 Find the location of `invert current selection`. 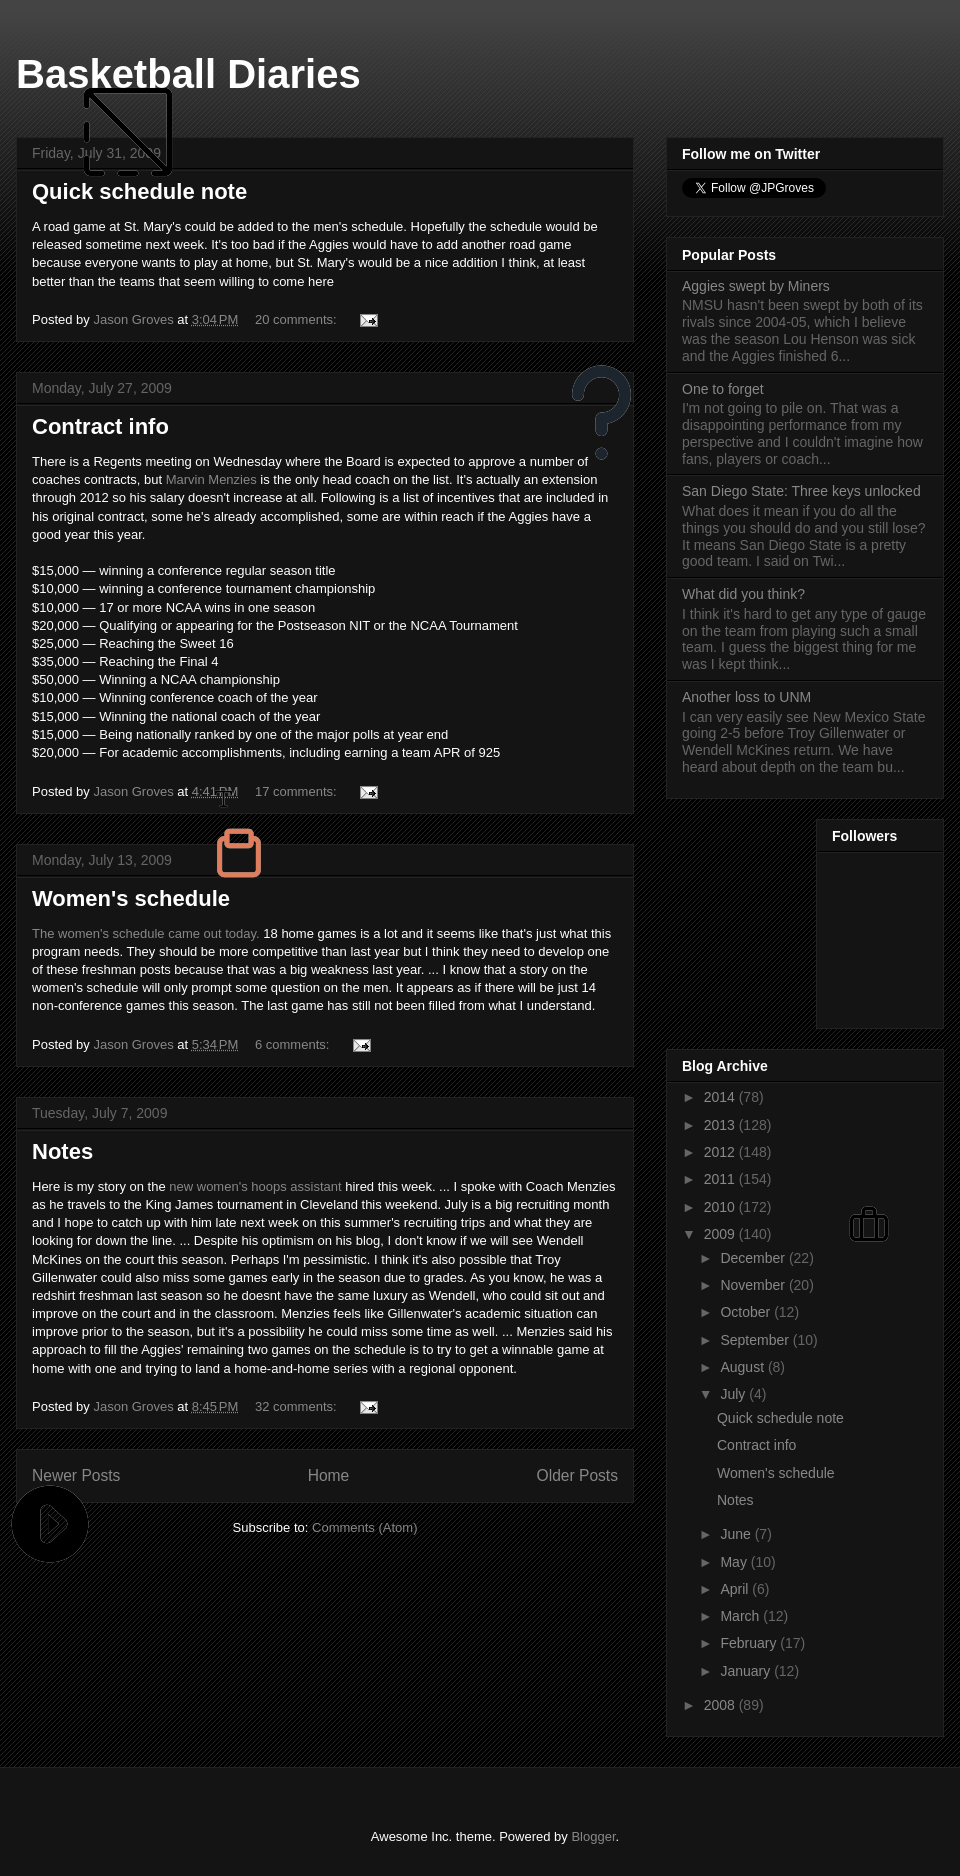

invert current selection is located at coordinates (128, 132).